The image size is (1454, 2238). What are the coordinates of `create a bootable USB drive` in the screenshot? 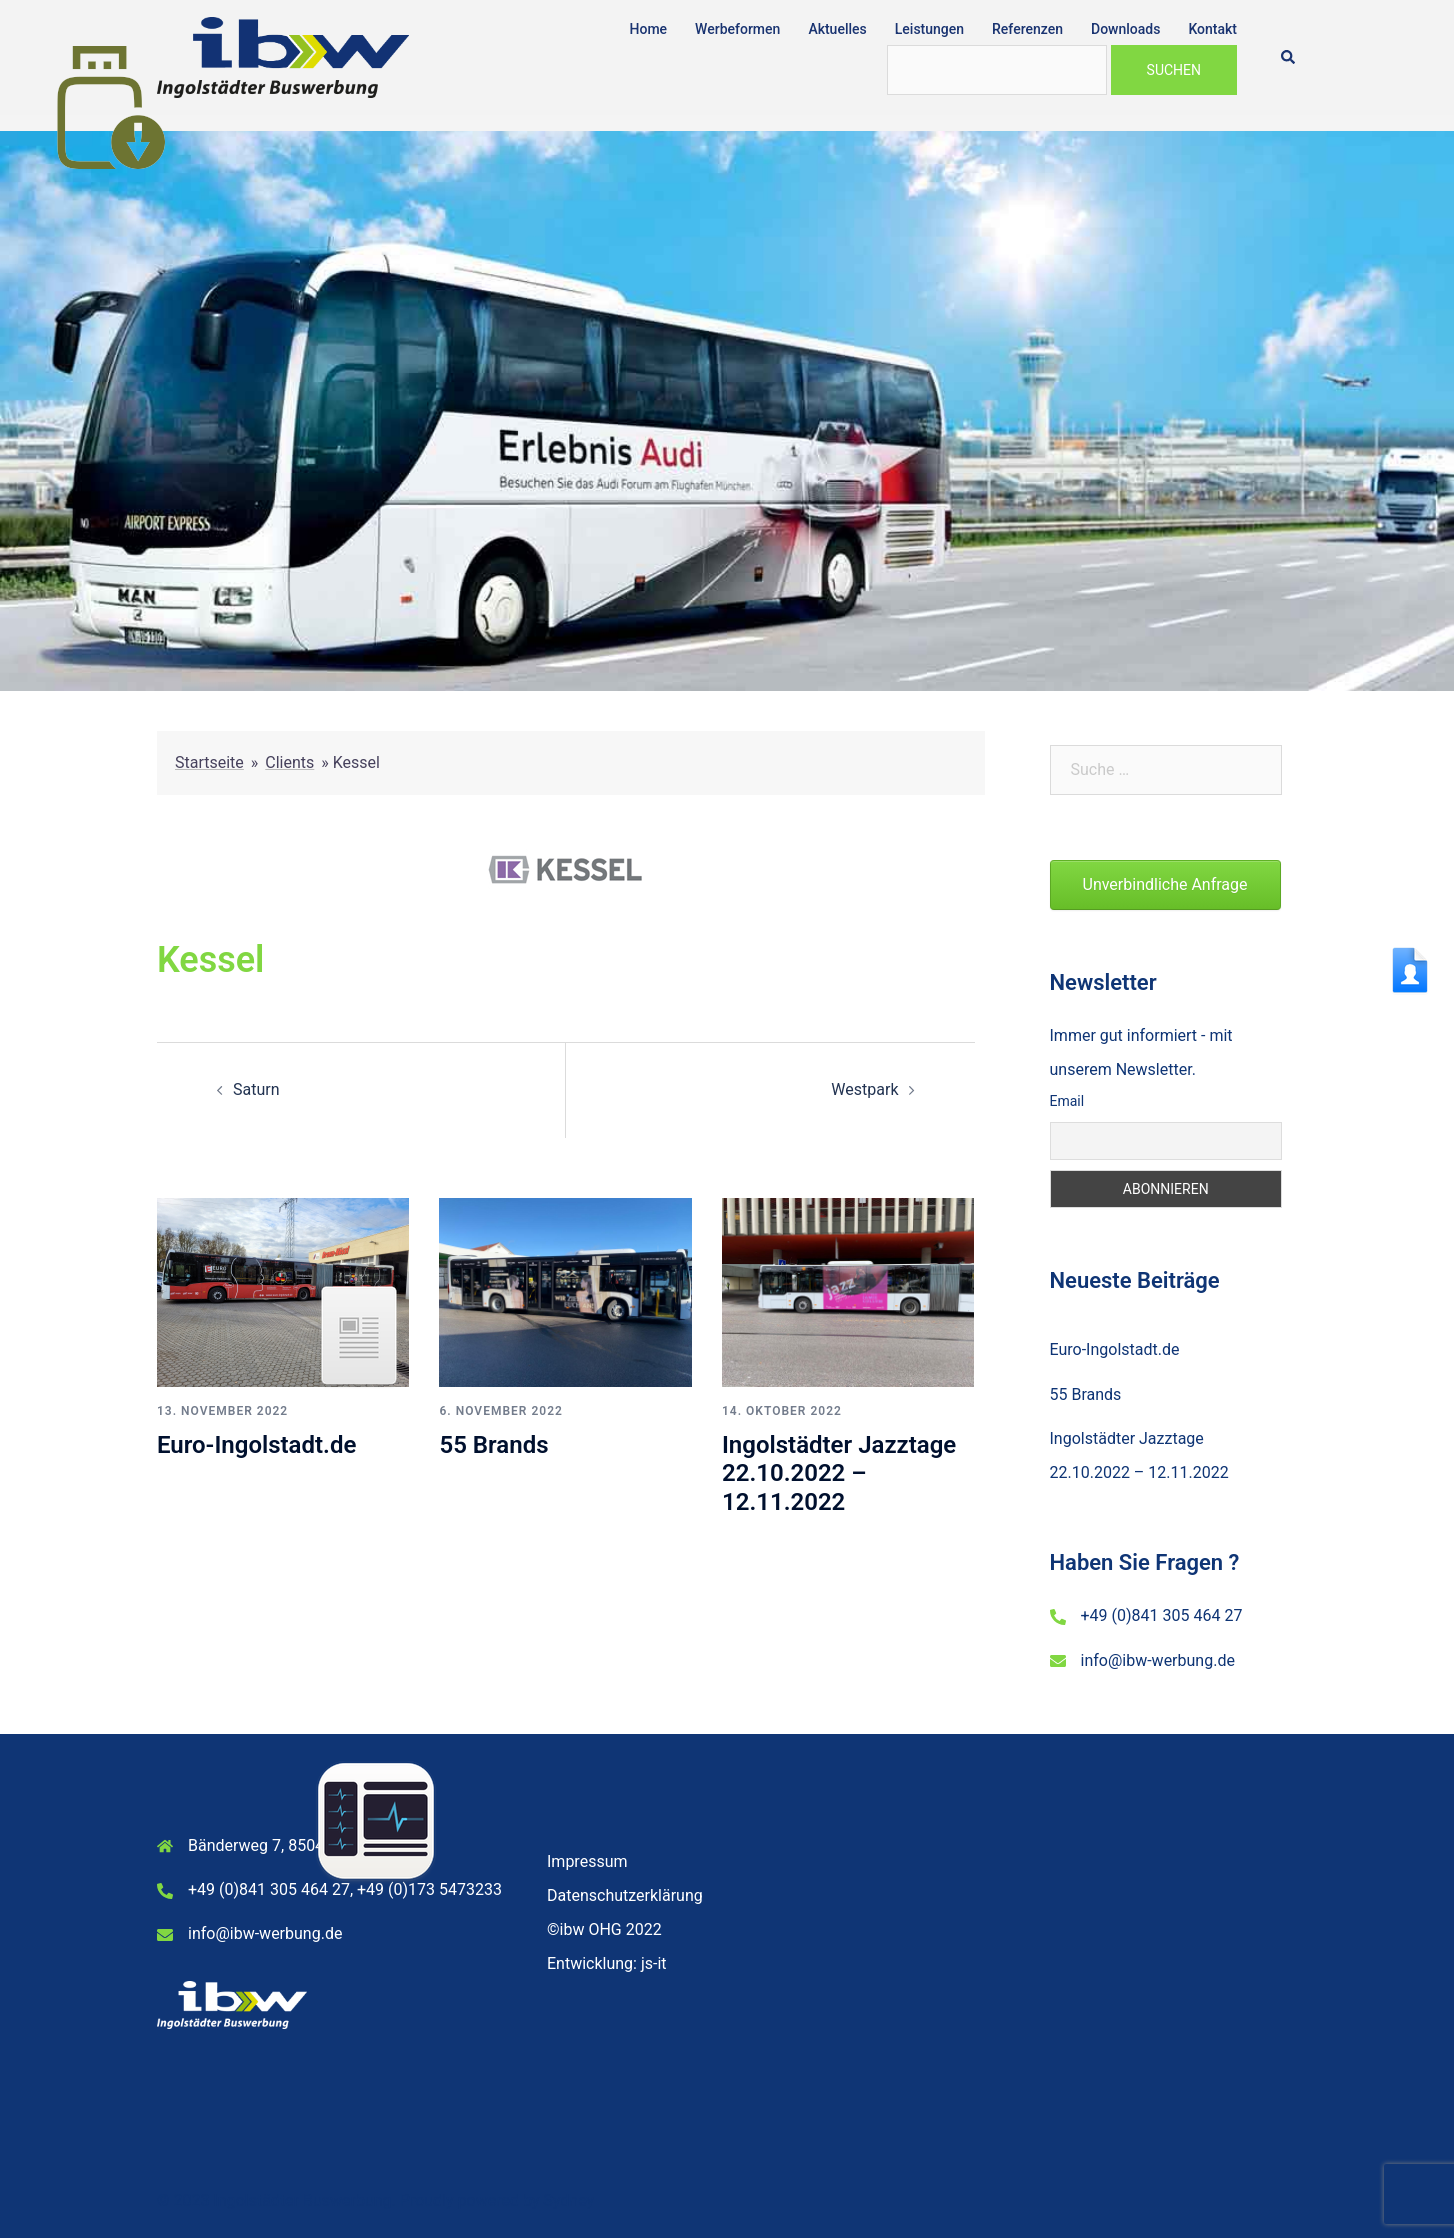 It's located at (103, 107).